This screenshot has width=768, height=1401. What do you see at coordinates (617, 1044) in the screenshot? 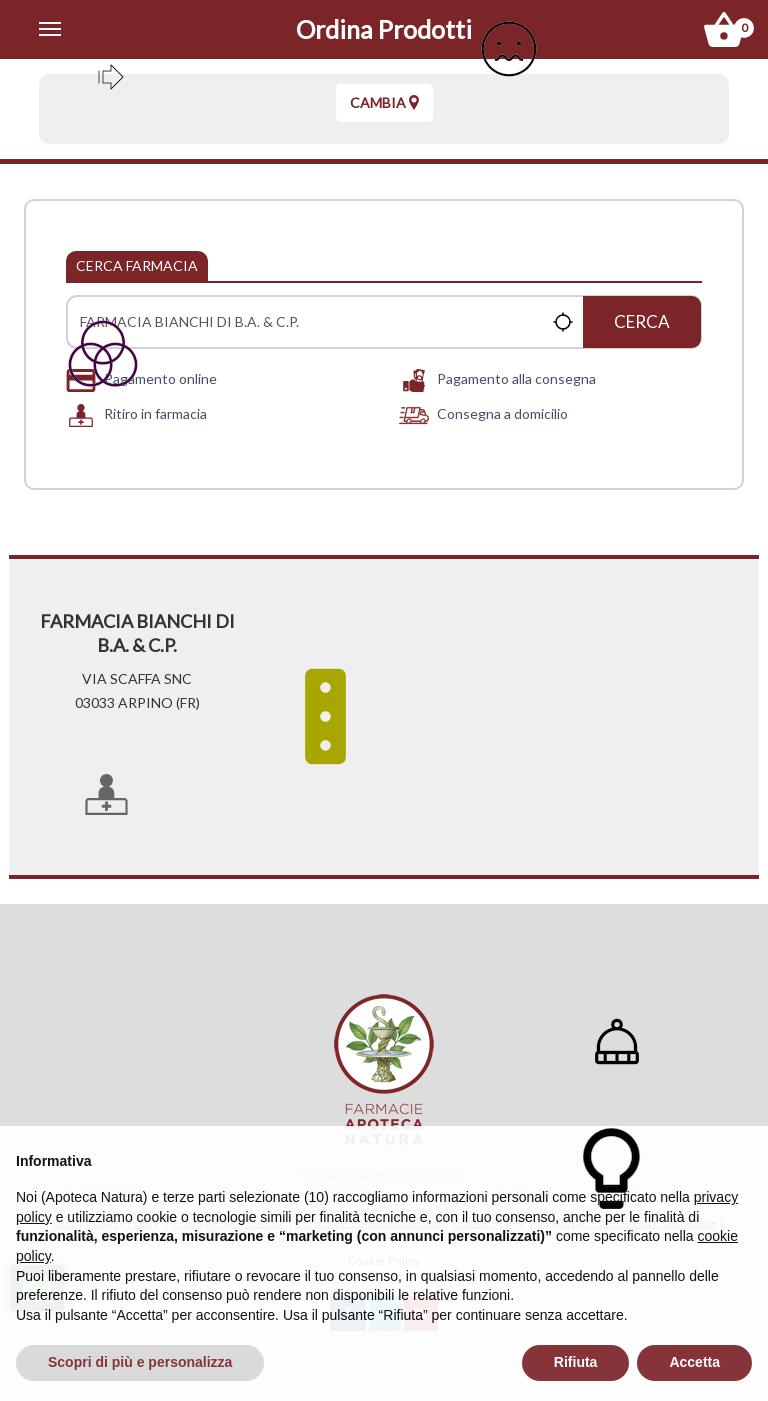
I see `select winter or cold weather category` at bounding box center [617, 1044].